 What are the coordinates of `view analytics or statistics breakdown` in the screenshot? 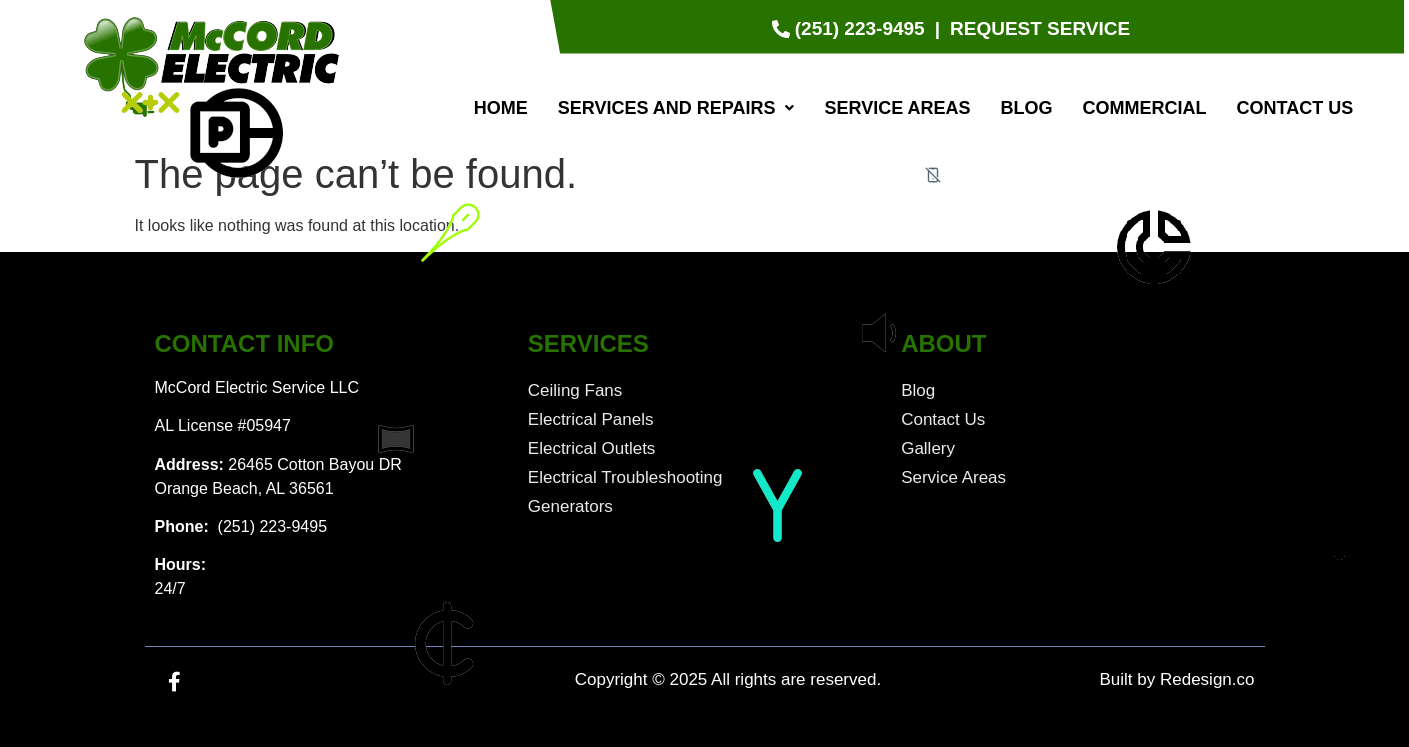 It's located at (1154, 247).